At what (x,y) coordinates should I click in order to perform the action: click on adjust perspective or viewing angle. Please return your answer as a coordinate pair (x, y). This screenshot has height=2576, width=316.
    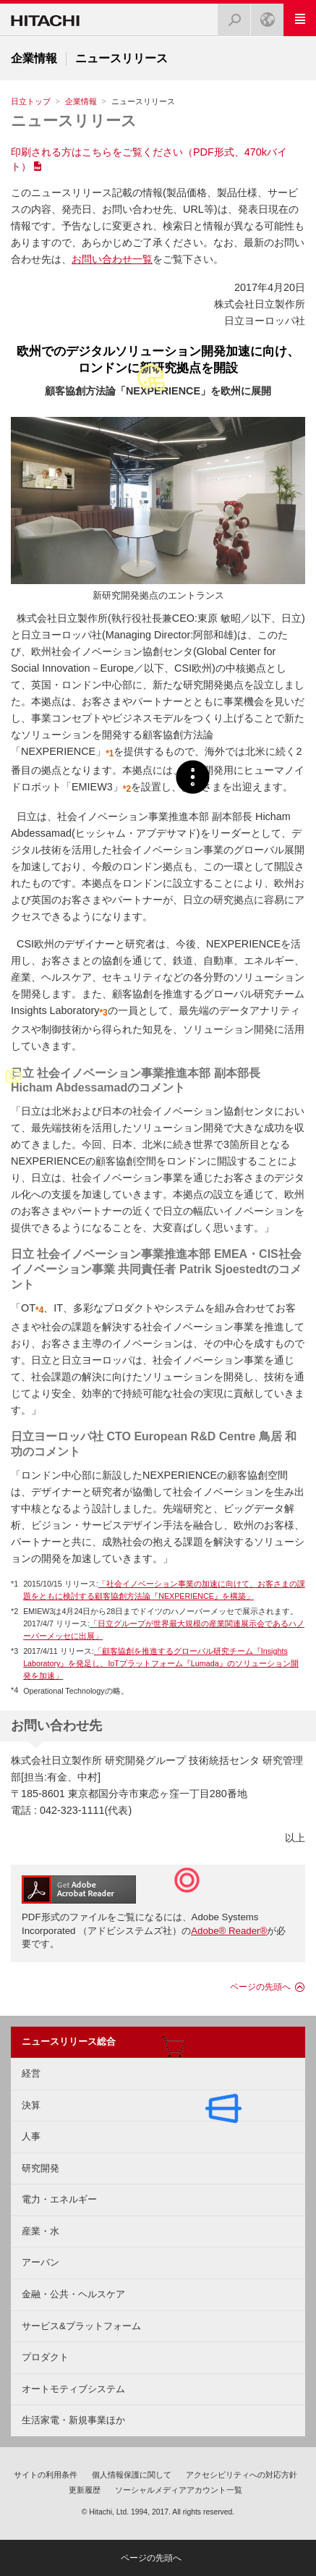
    Looking at the image, I should click on (223, 2108).